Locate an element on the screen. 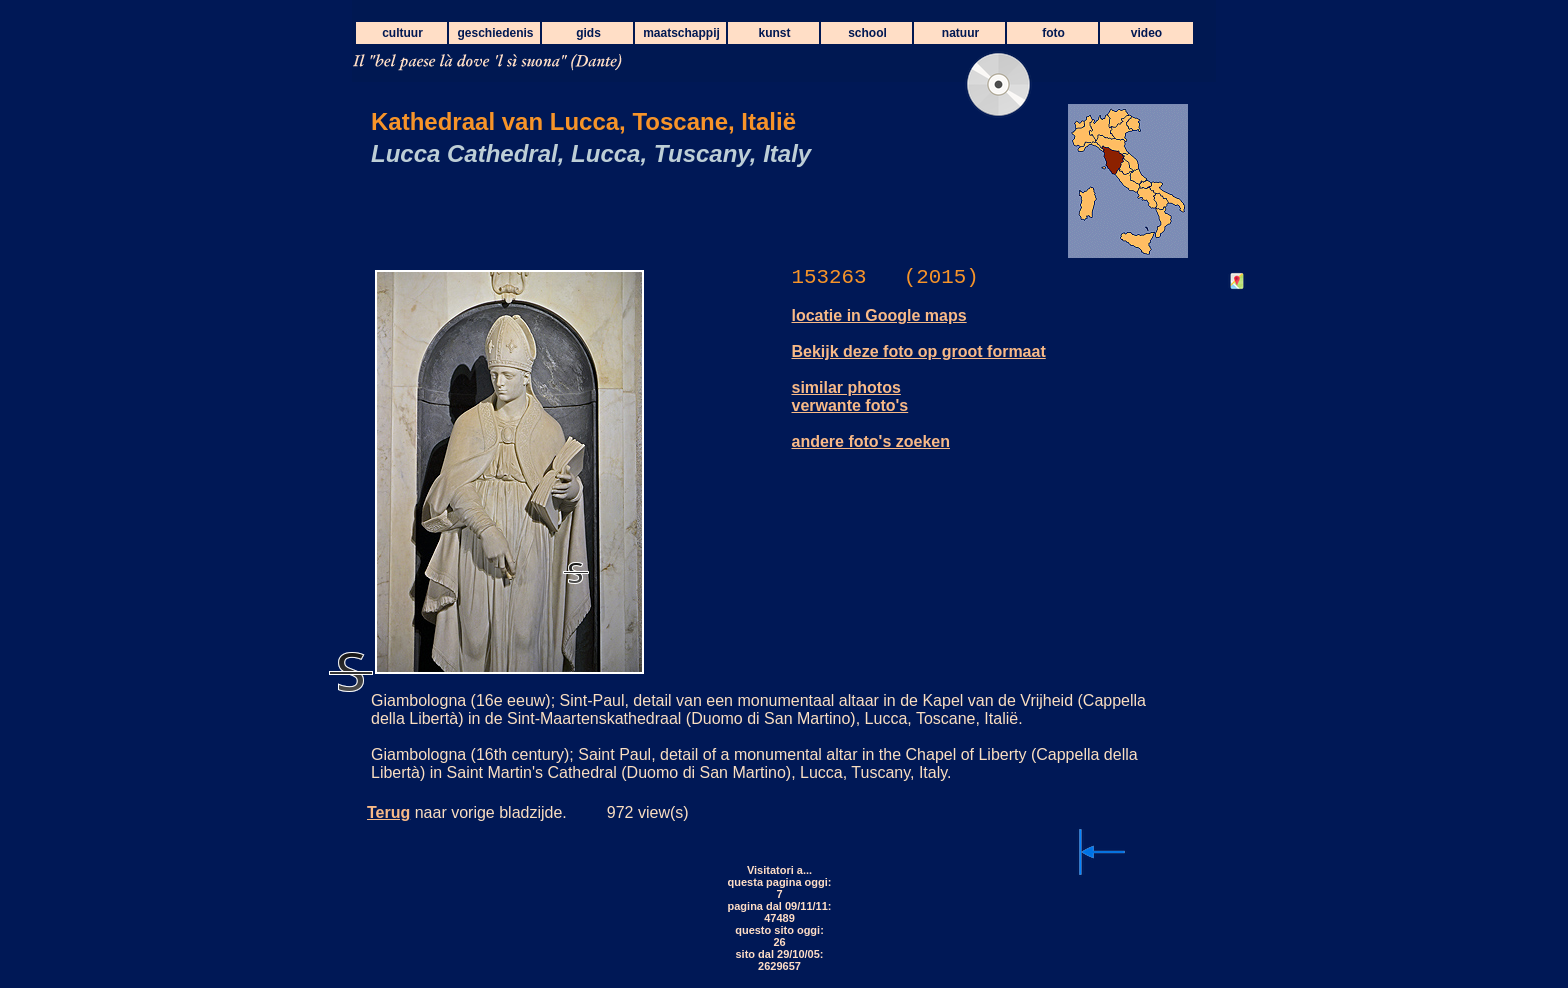 The width and height of the screenshot is (1568, 988). indicates a blank CD-R disc ready for burning is located at coordinates (998, 84).